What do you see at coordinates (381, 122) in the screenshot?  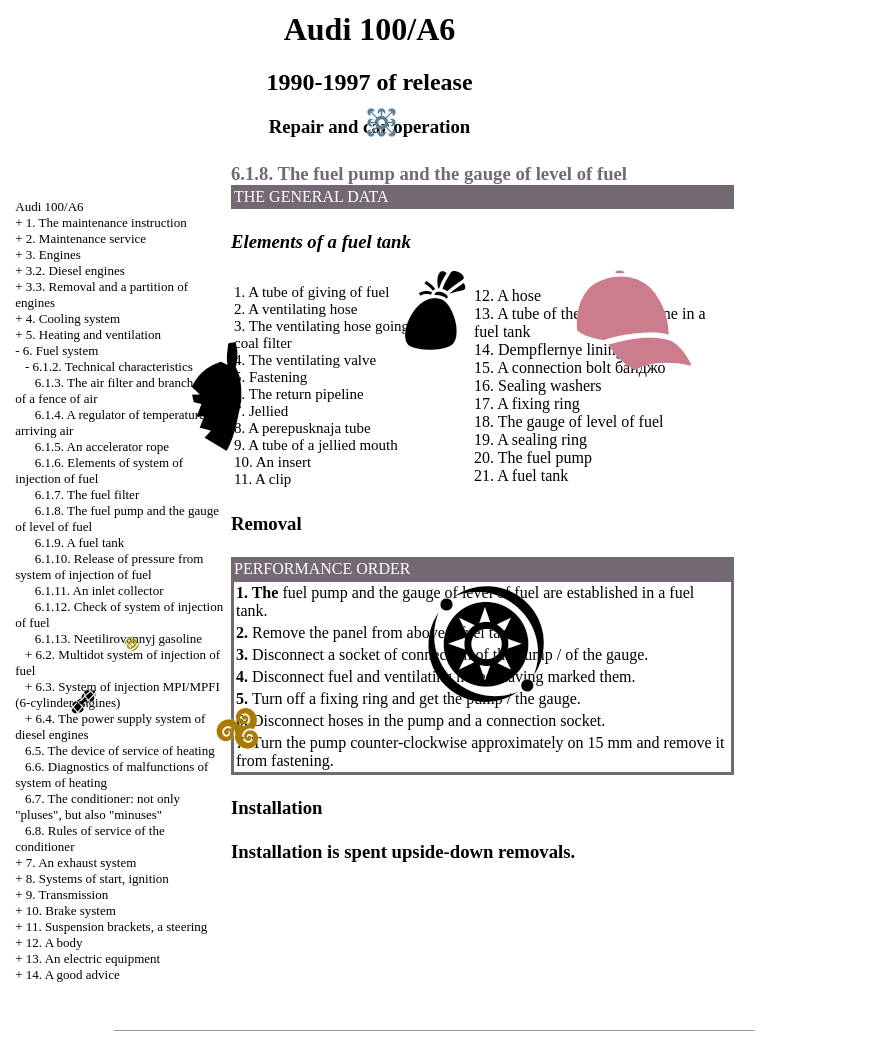 I see `expand or distribute content in all directions` at bounding box center [381, 122].